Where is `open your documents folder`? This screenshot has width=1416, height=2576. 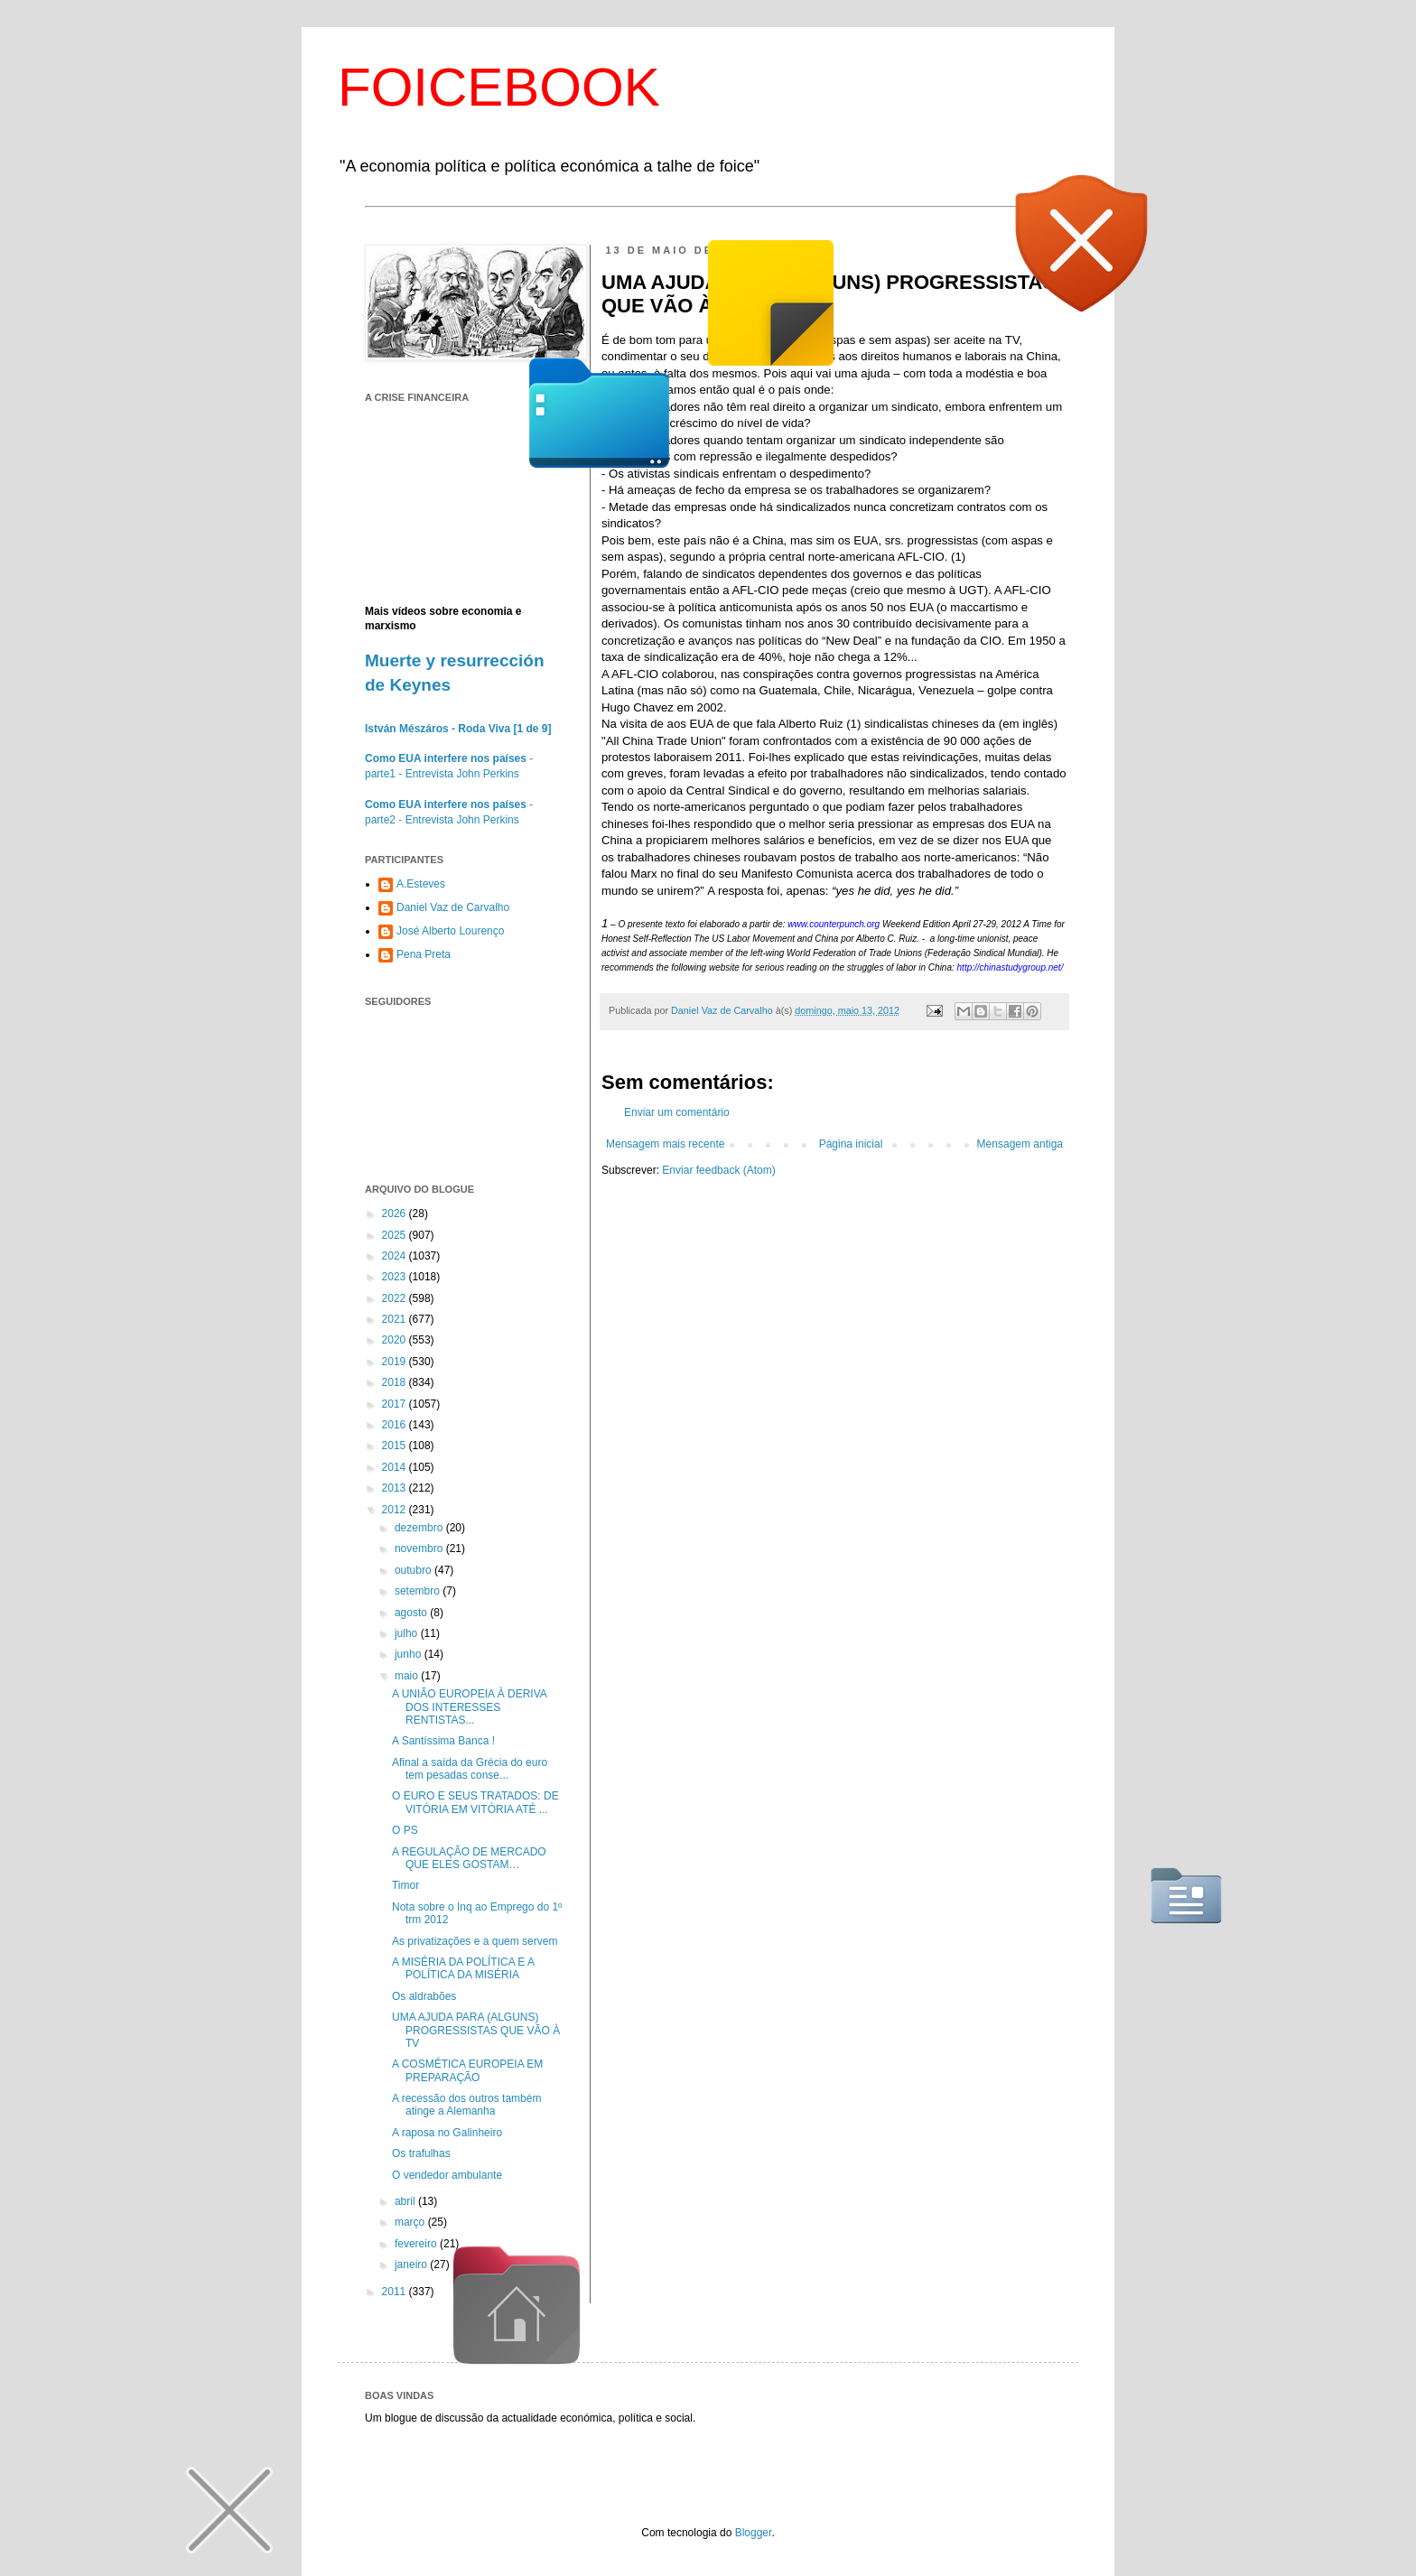
open your documents folder is located at coordinates (1186, 1897).